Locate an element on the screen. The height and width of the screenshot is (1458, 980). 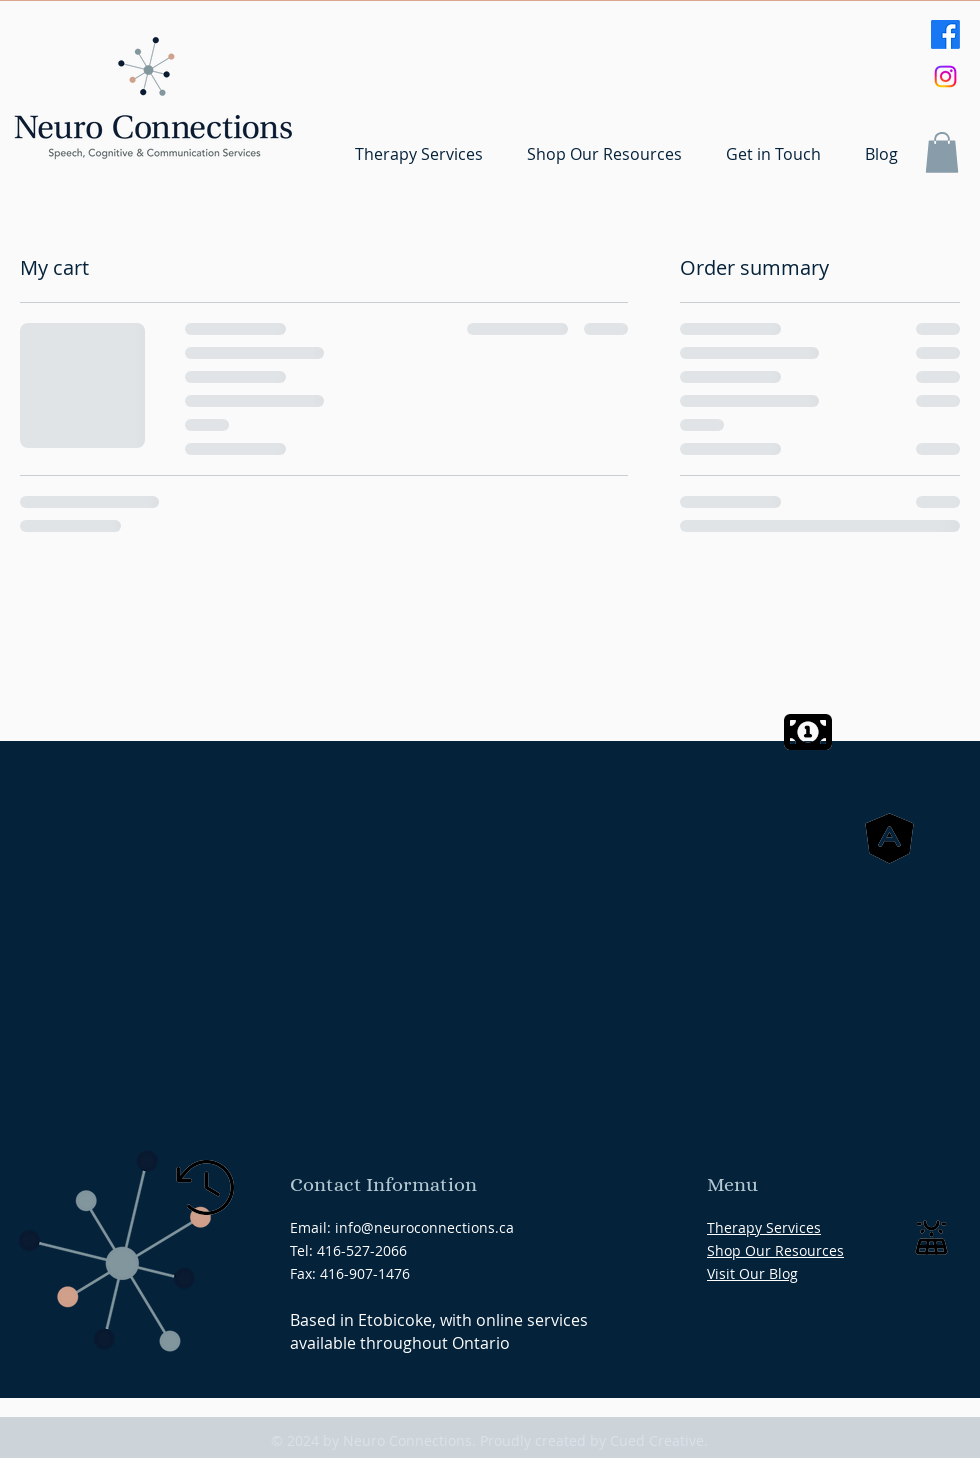
access solar energy settings is located at coordinates (931, 1238).